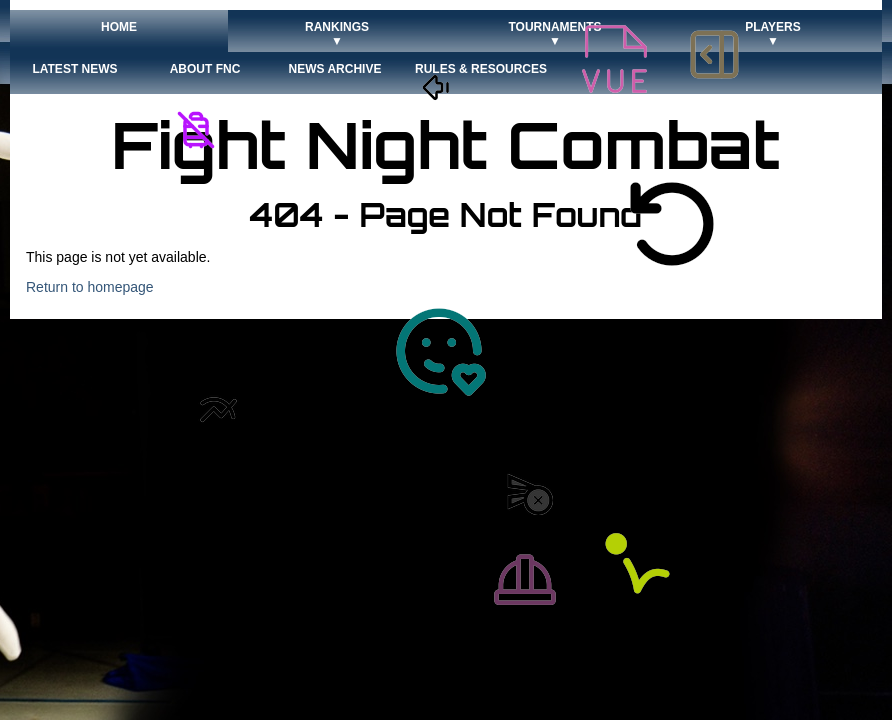  Describe the element at coordinates (616, 62) in the screenshot. I see `vue.js file type indicator` at that location.